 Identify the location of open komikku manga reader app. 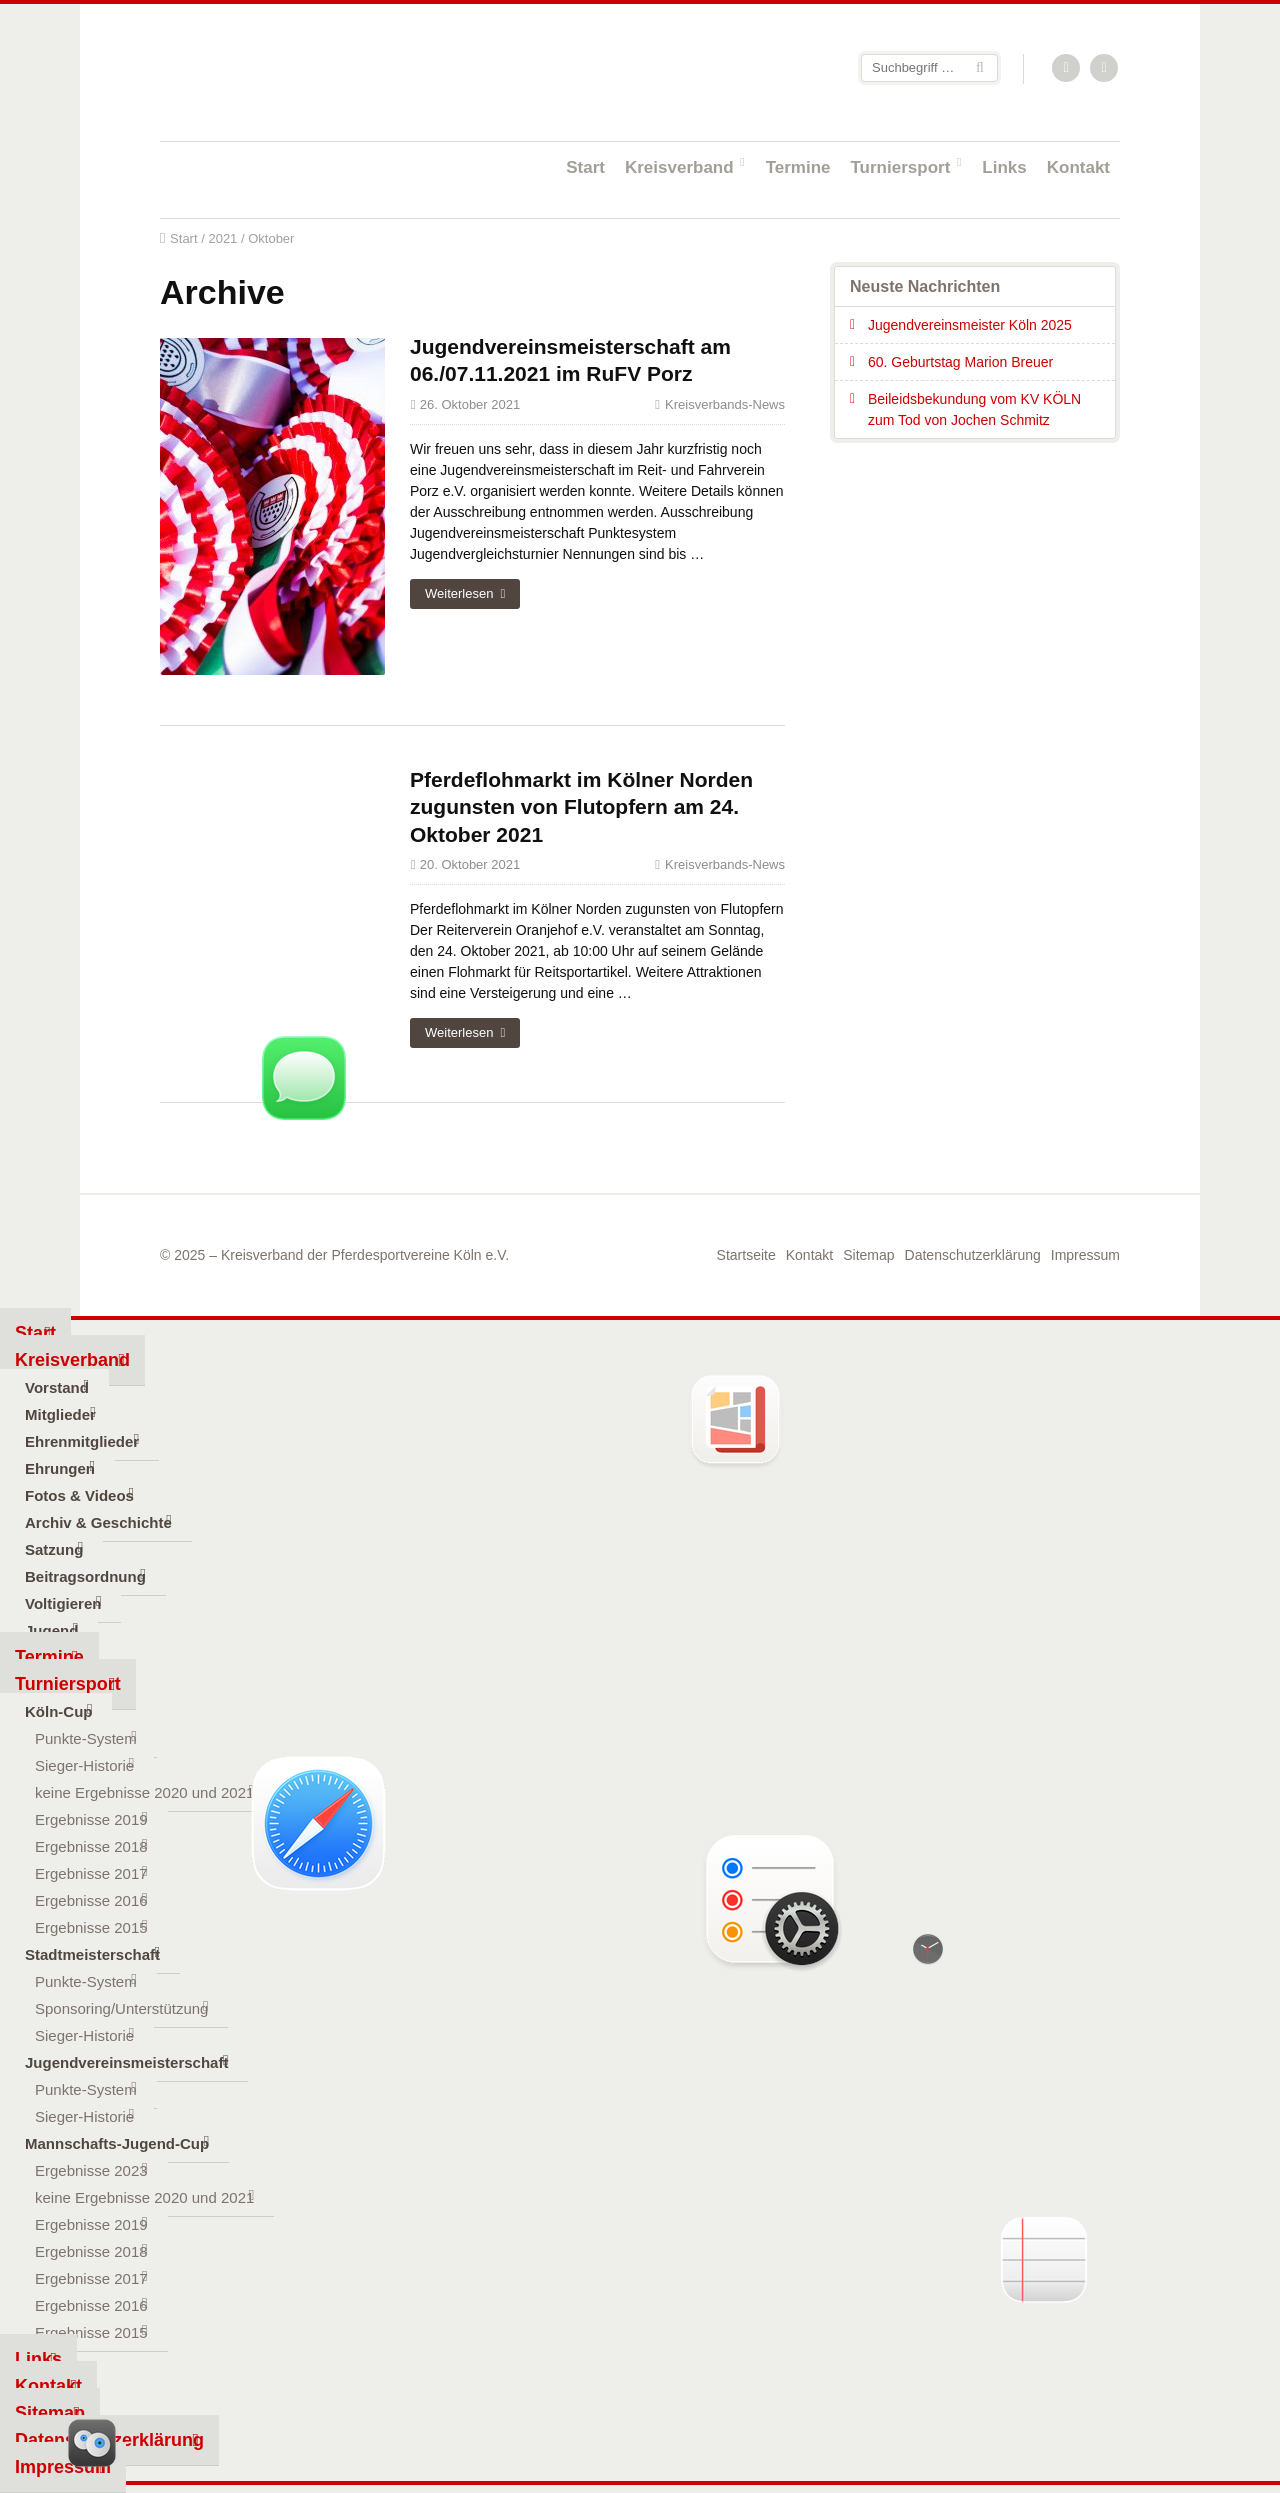
(735, 1419).